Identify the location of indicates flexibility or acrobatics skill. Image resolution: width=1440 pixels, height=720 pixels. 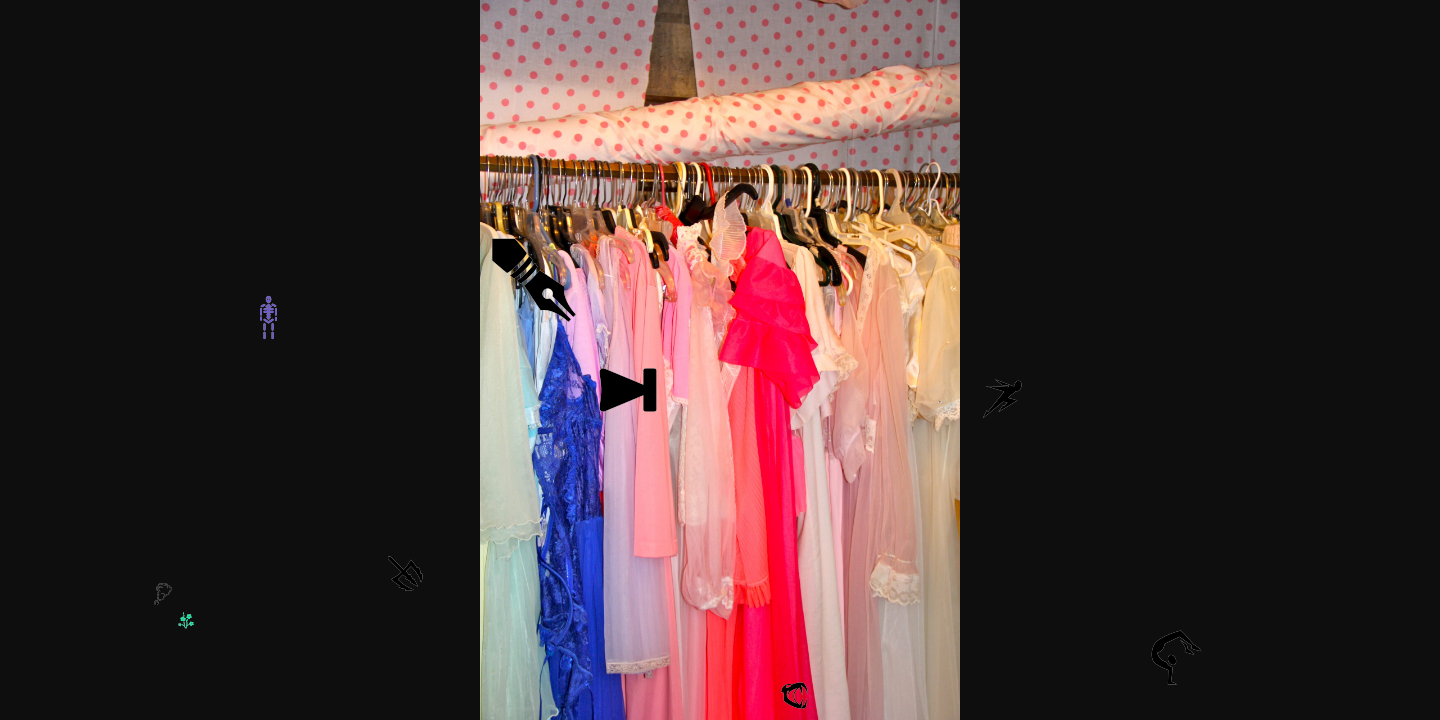
(1176, 657).